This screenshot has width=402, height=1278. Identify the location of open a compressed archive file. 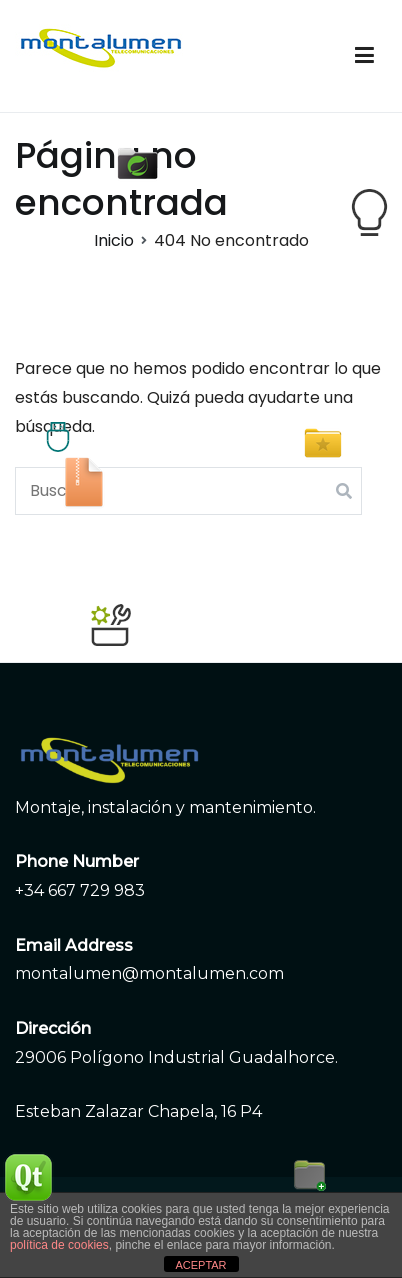
(84, 483).